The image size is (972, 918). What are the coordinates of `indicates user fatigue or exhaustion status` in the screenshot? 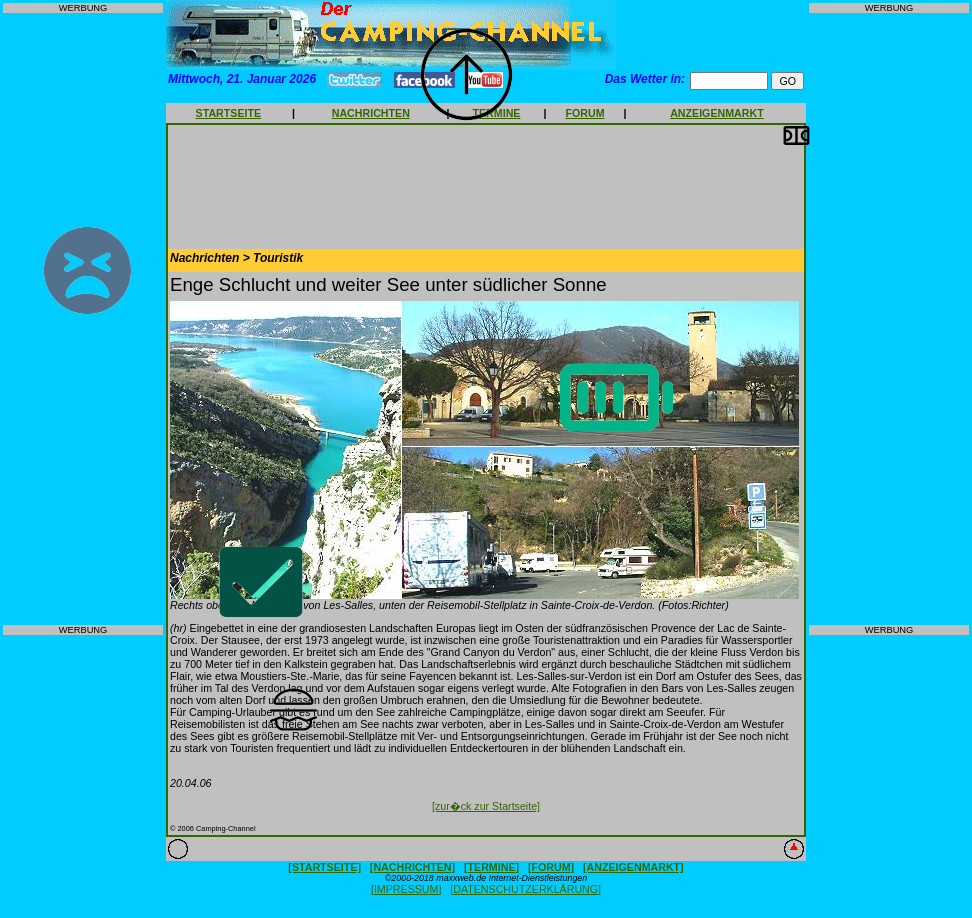 It's located at (87, 270).